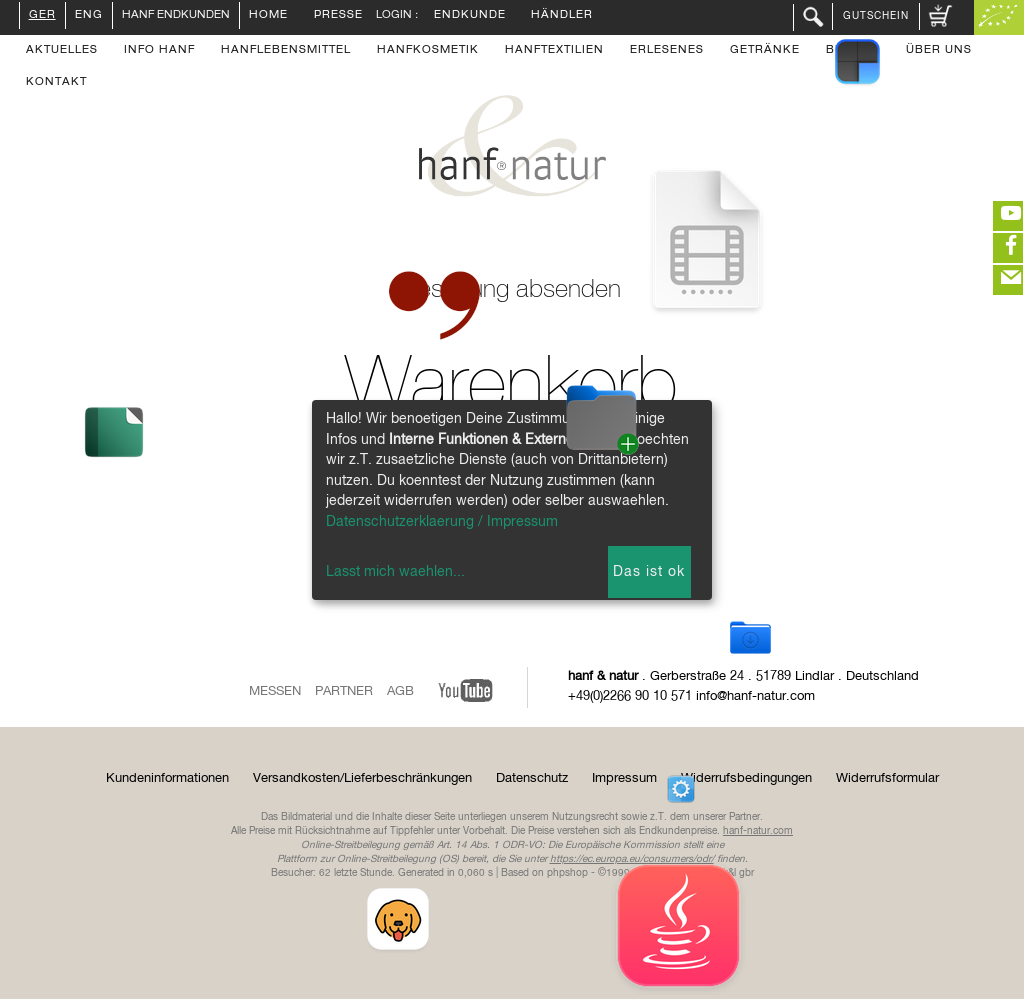 Image resolution: width=1024 pixels, height=999 pixels. Describe the element at coordinates (114, 430) in the screenshot. I see `change your desktop wallpaper` at that location.